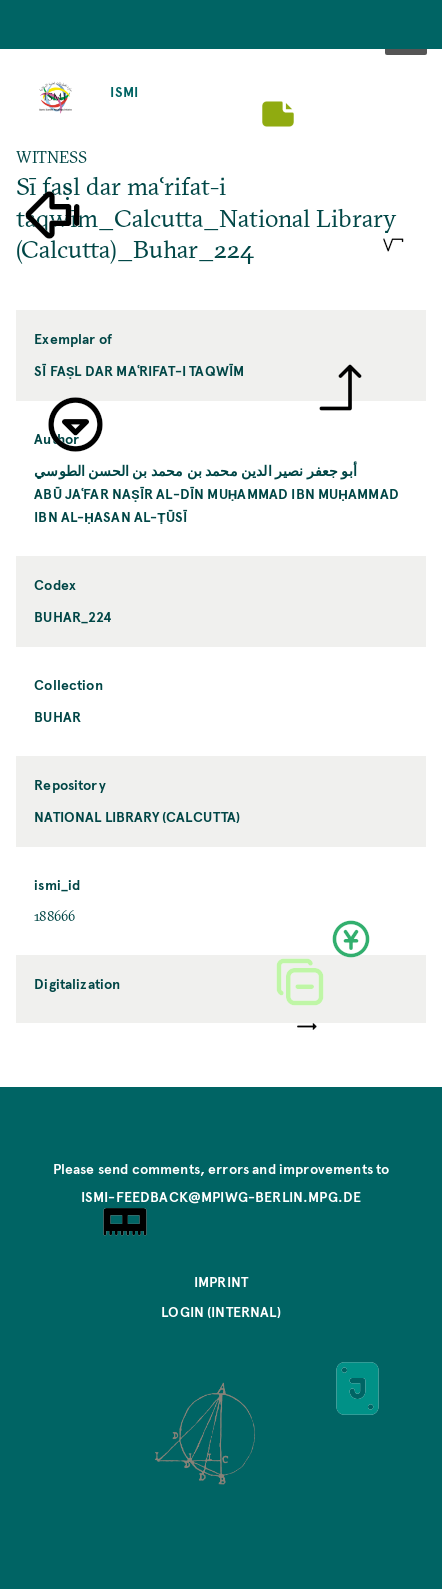  I want to click on jack playing card in a card game app, so click(357, 1388).